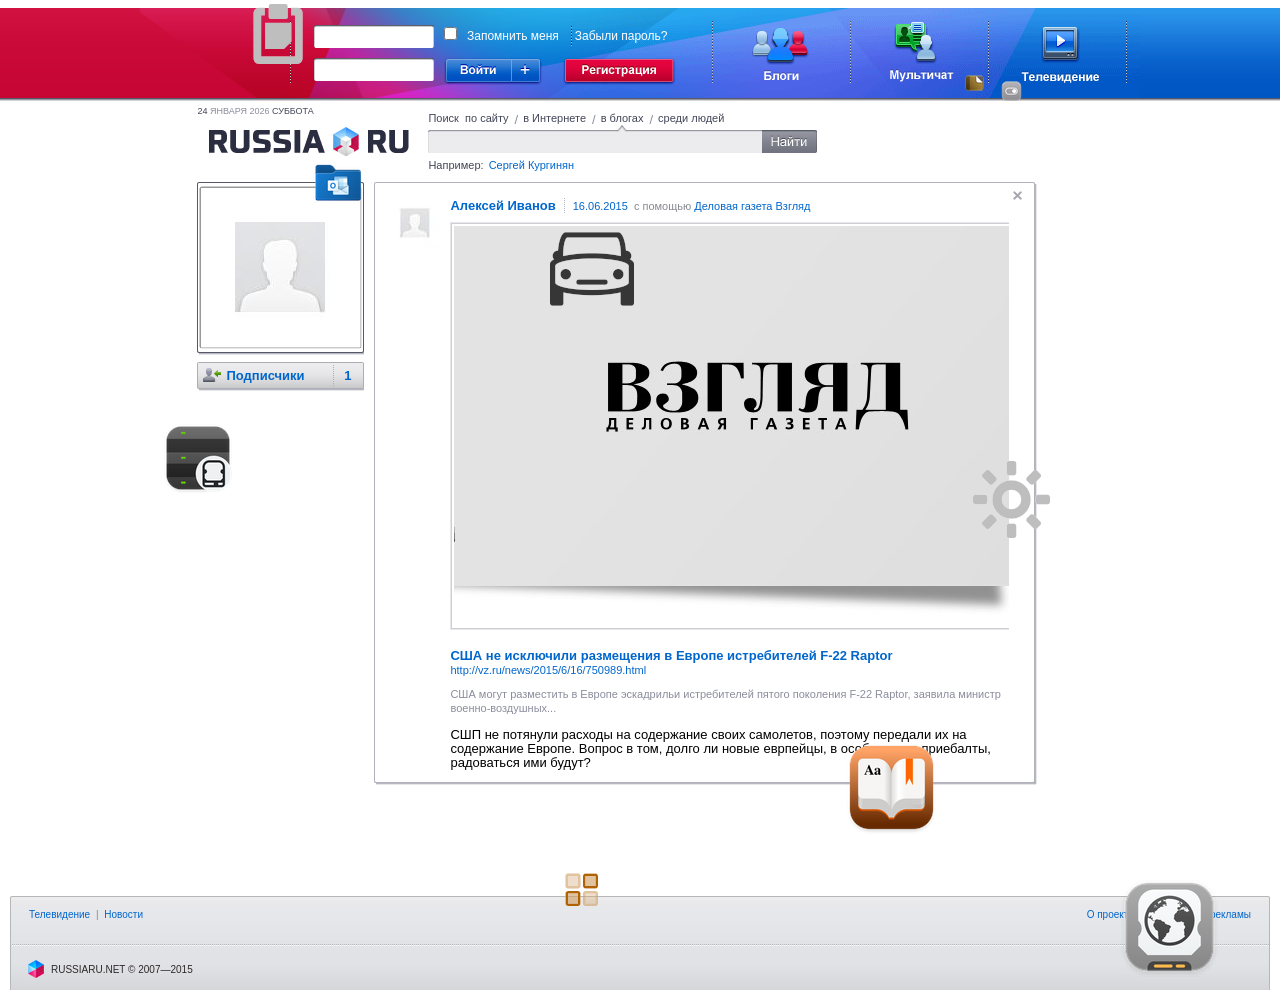  Describe the element at coordinates (1169, 928) in the screenshot. I see `configure iSCSI network storage settings` at that location.